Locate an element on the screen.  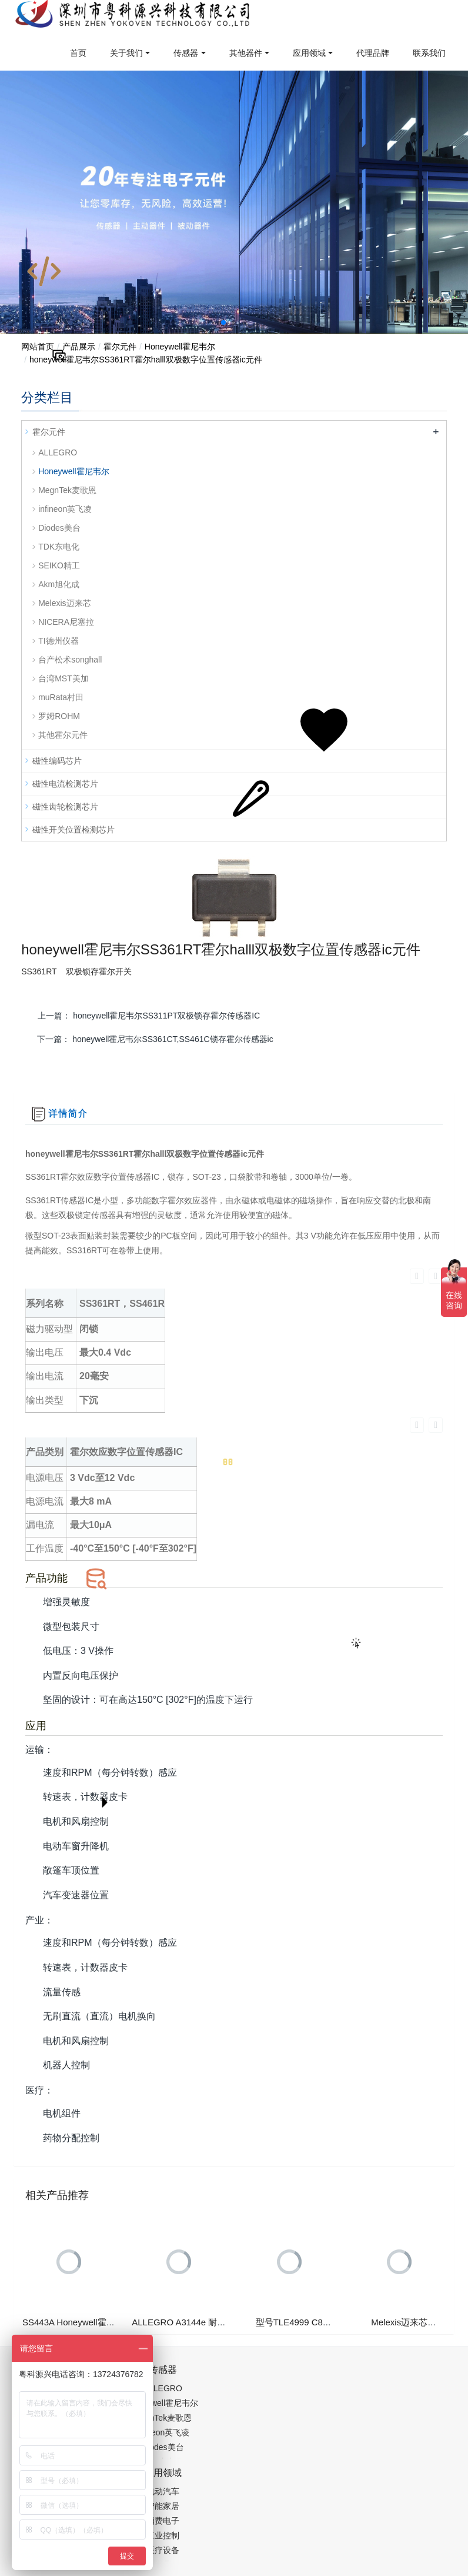
request a refund or money back is located at coordinates (59, 355).